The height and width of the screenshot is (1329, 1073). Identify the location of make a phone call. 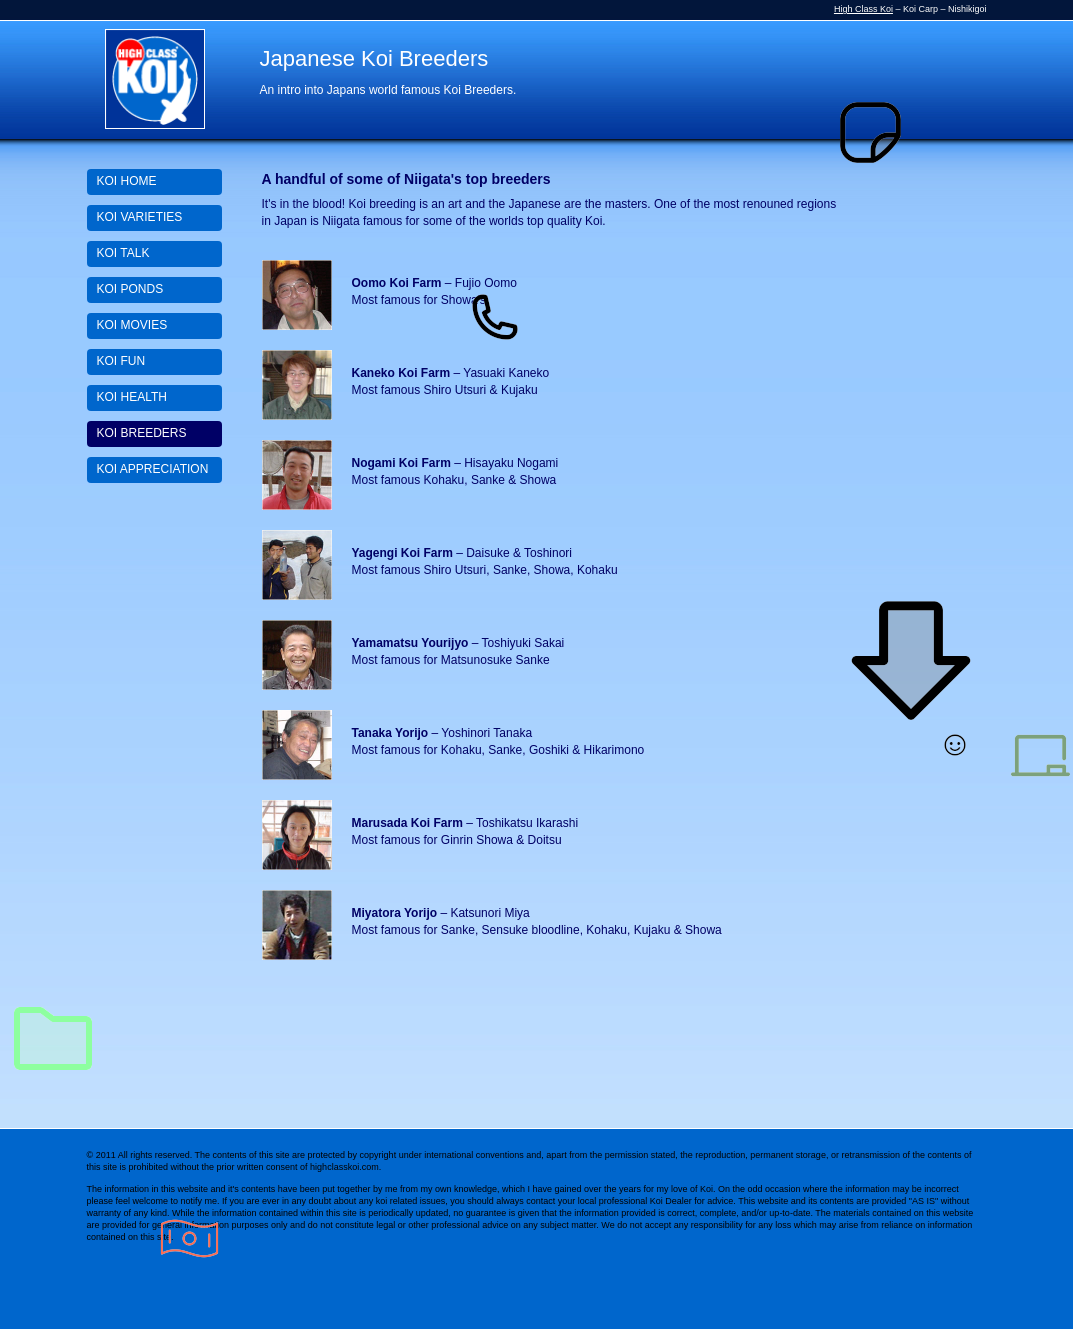
(495, 317).